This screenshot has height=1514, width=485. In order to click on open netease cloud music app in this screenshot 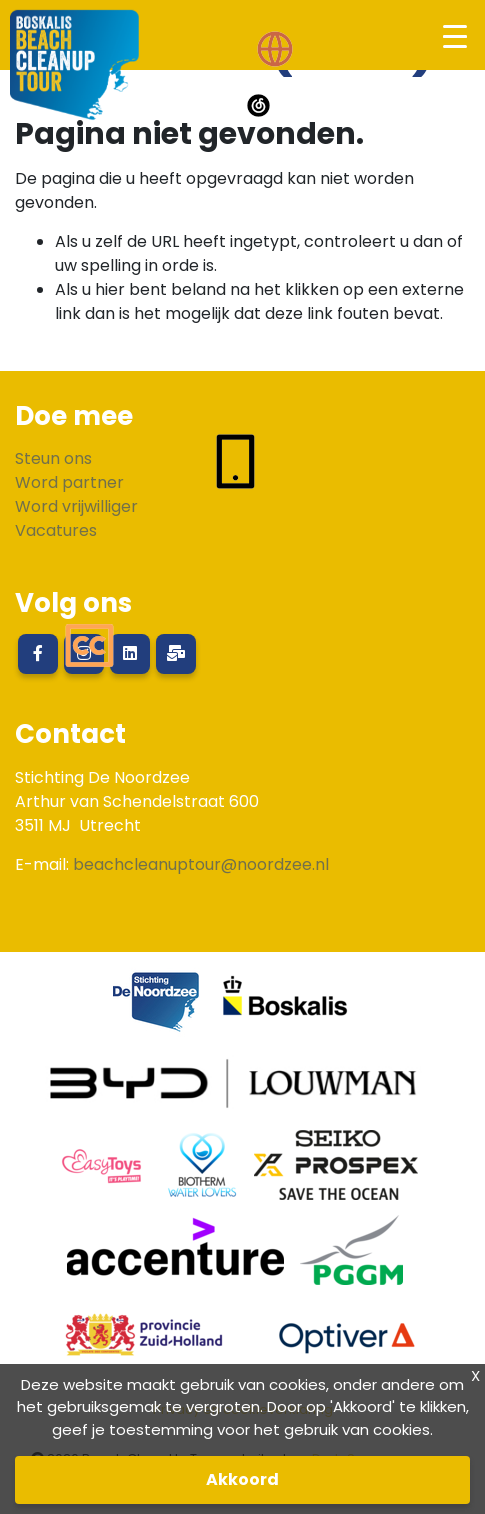, I will do `click(258, 105)`.